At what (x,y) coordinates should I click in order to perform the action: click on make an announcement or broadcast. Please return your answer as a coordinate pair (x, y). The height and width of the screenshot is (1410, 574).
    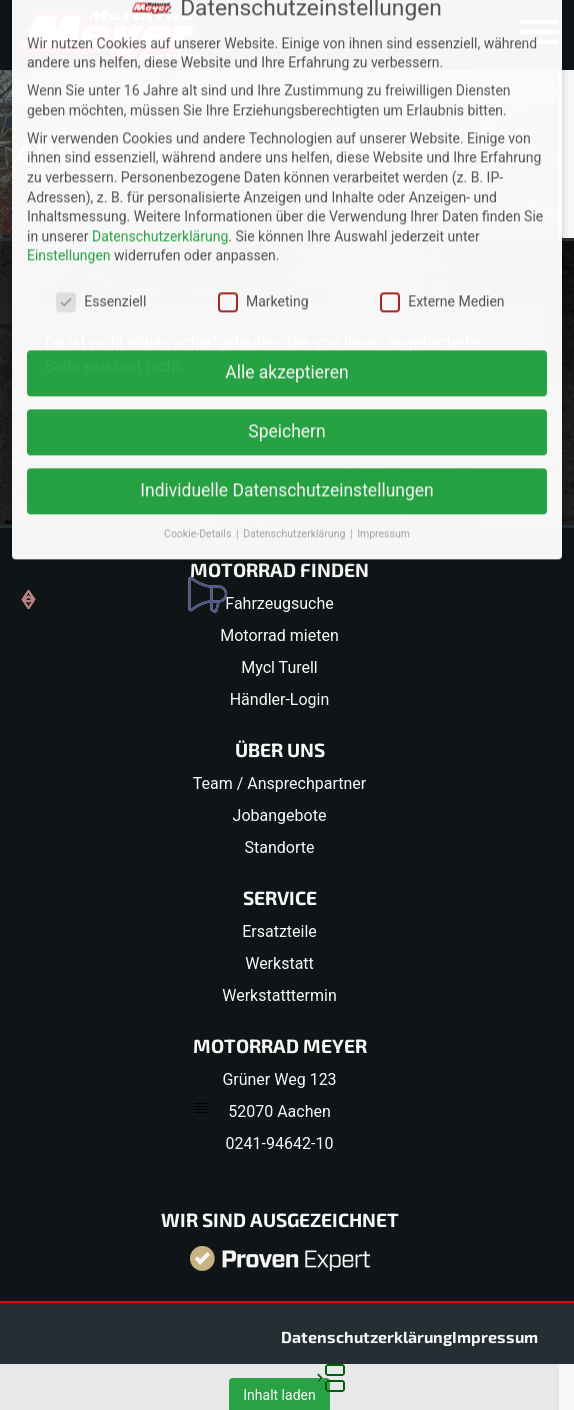
    Looking at the image, I should click on (205, 595).